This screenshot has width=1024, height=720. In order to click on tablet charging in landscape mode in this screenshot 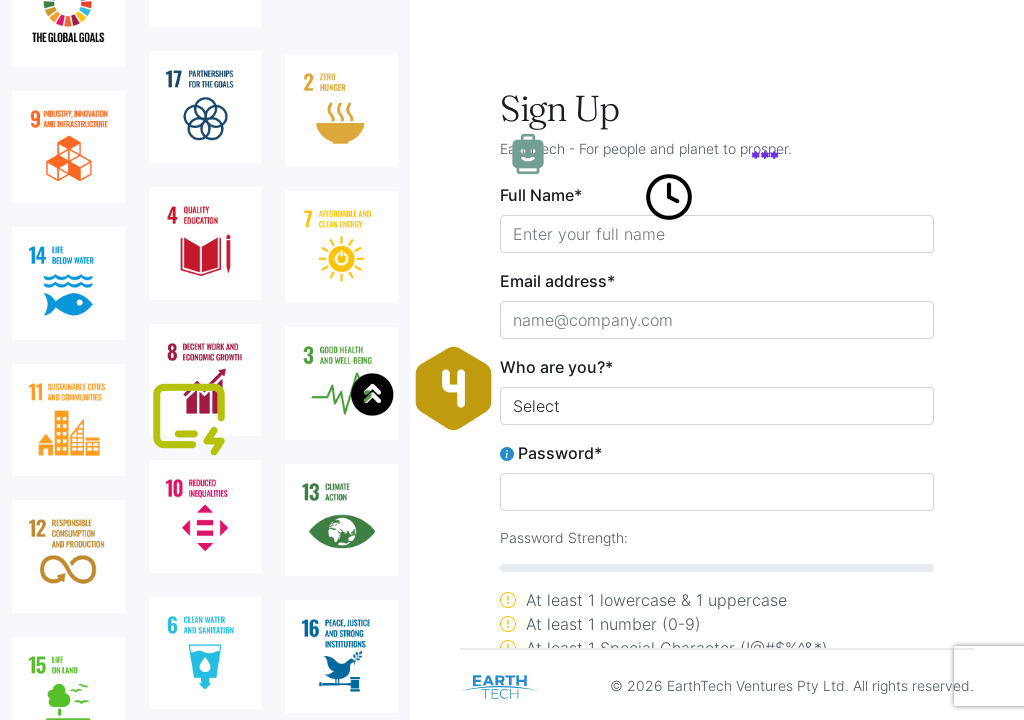, I will do `click(189, 416)`.